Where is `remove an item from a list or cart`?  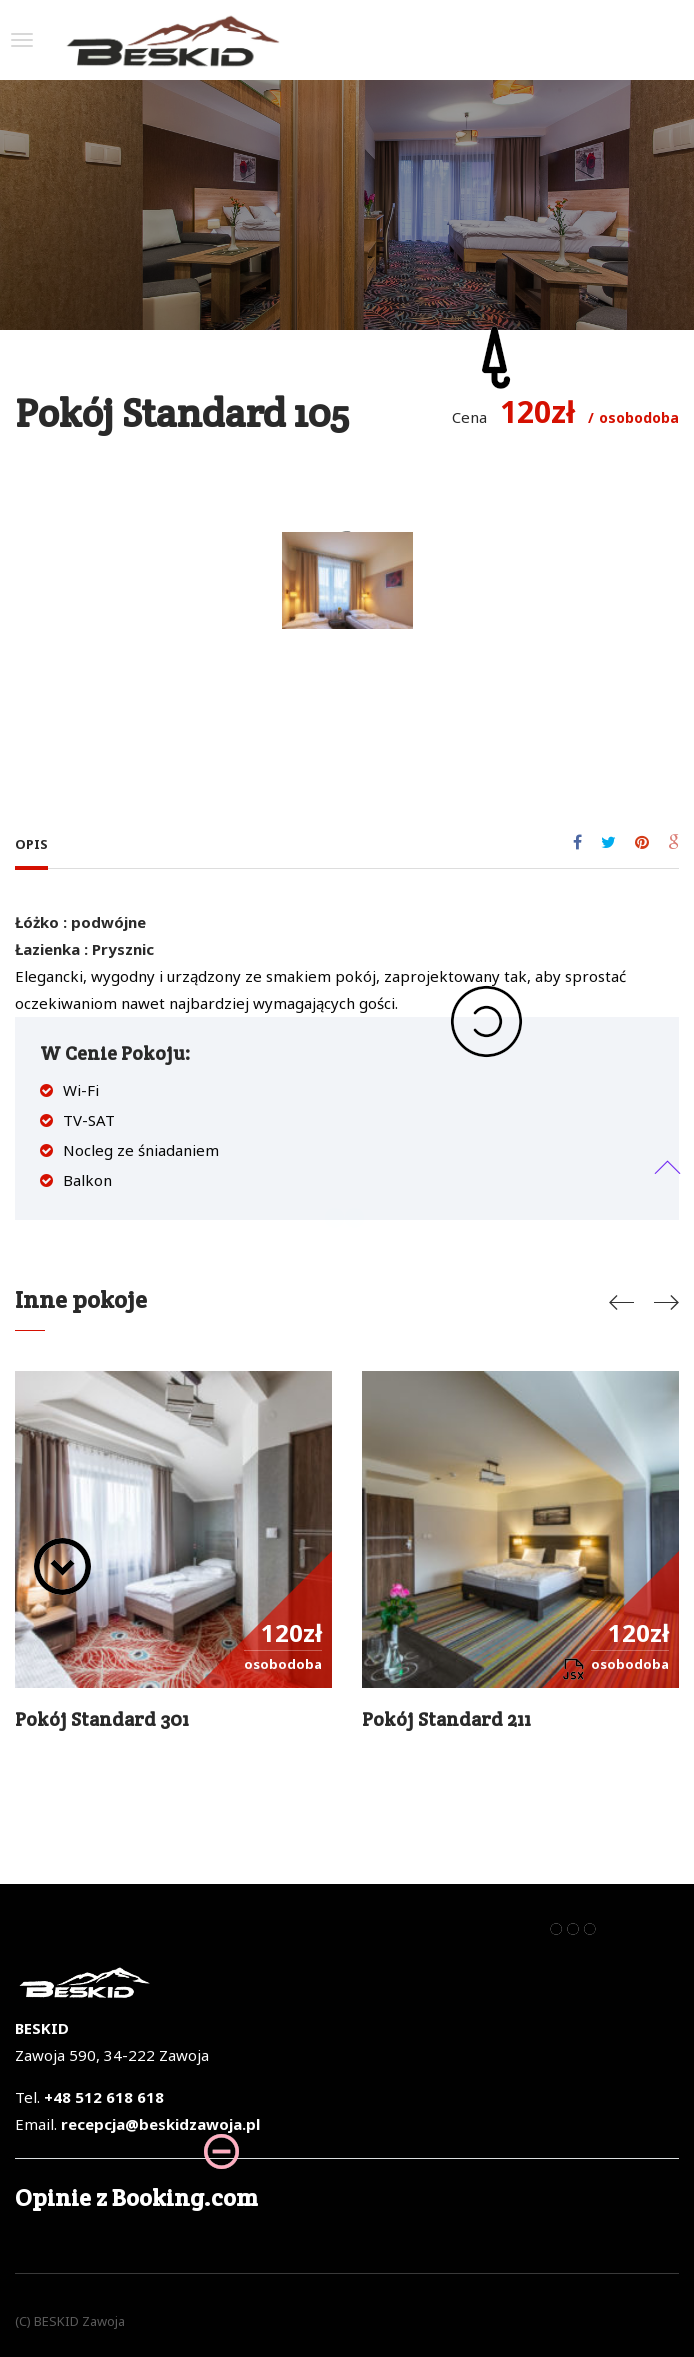
remove an item from a list or cart is located at coordinates (221, 2151).